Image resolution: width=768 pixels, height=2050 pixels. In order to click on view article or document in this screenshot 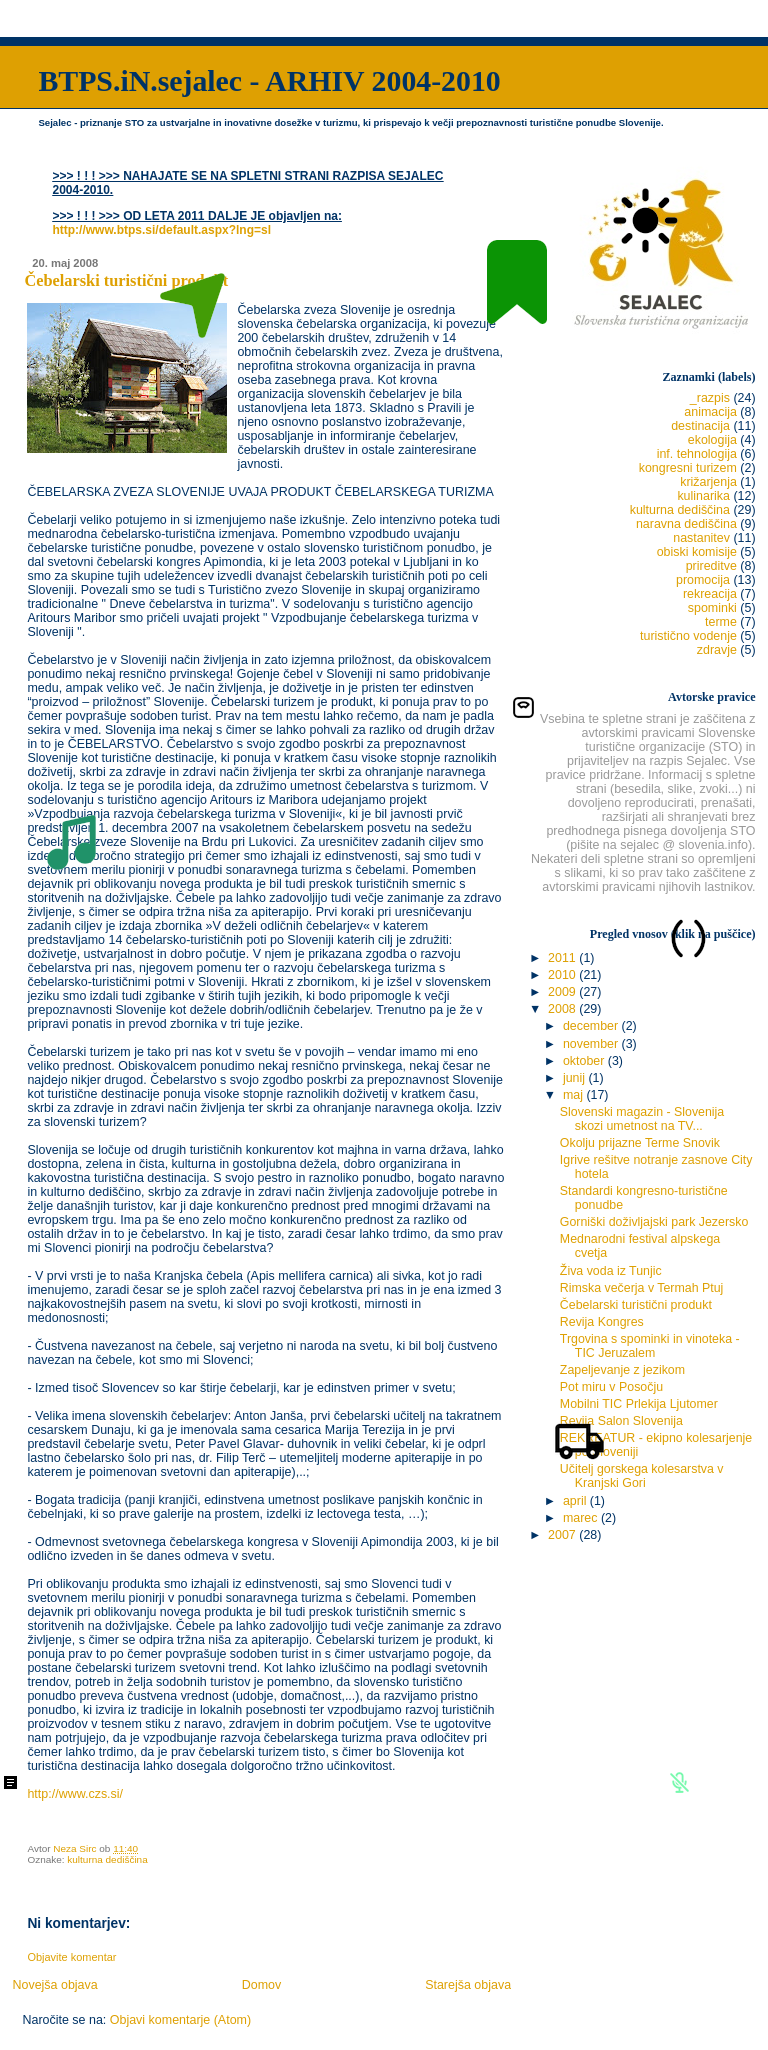, I will do `click(10, 1782)`.